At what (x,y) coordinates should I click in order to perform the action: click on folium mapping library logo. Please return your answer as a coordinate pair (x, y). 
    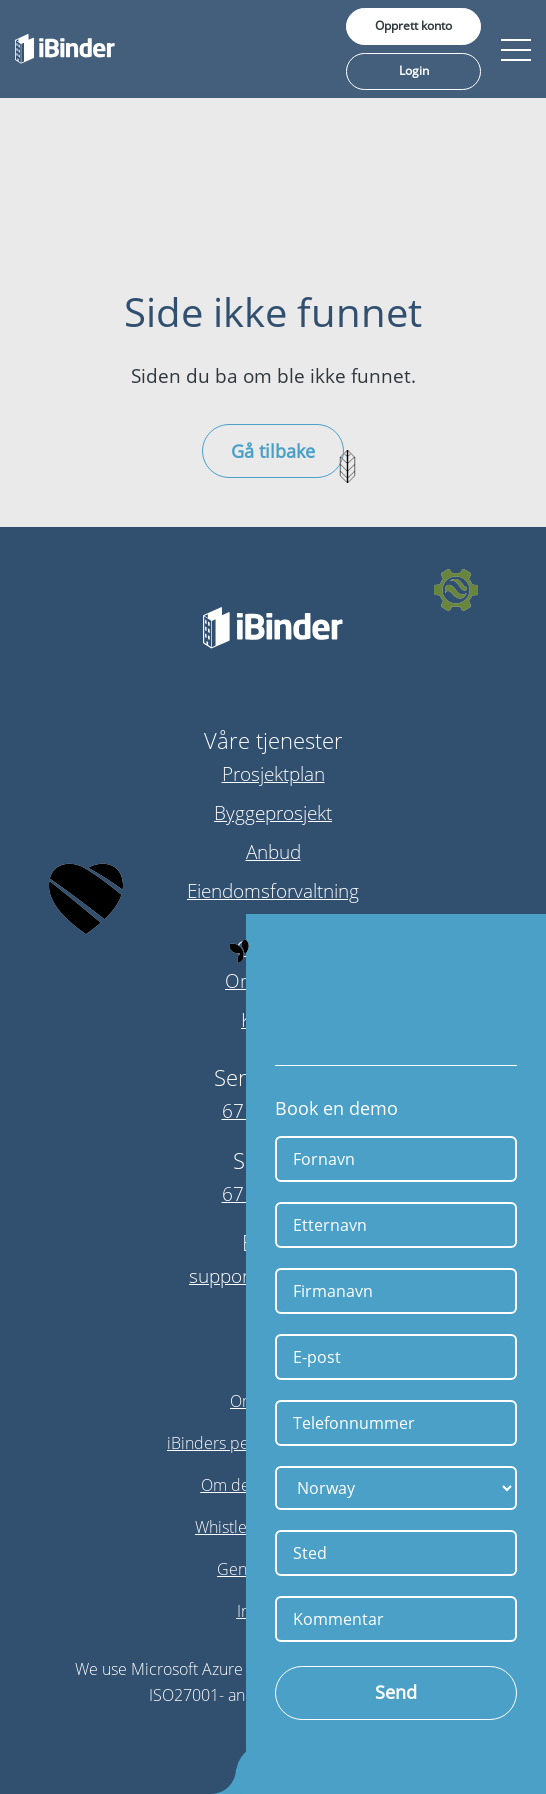
    Looking at the image, I should click on (347, 466).